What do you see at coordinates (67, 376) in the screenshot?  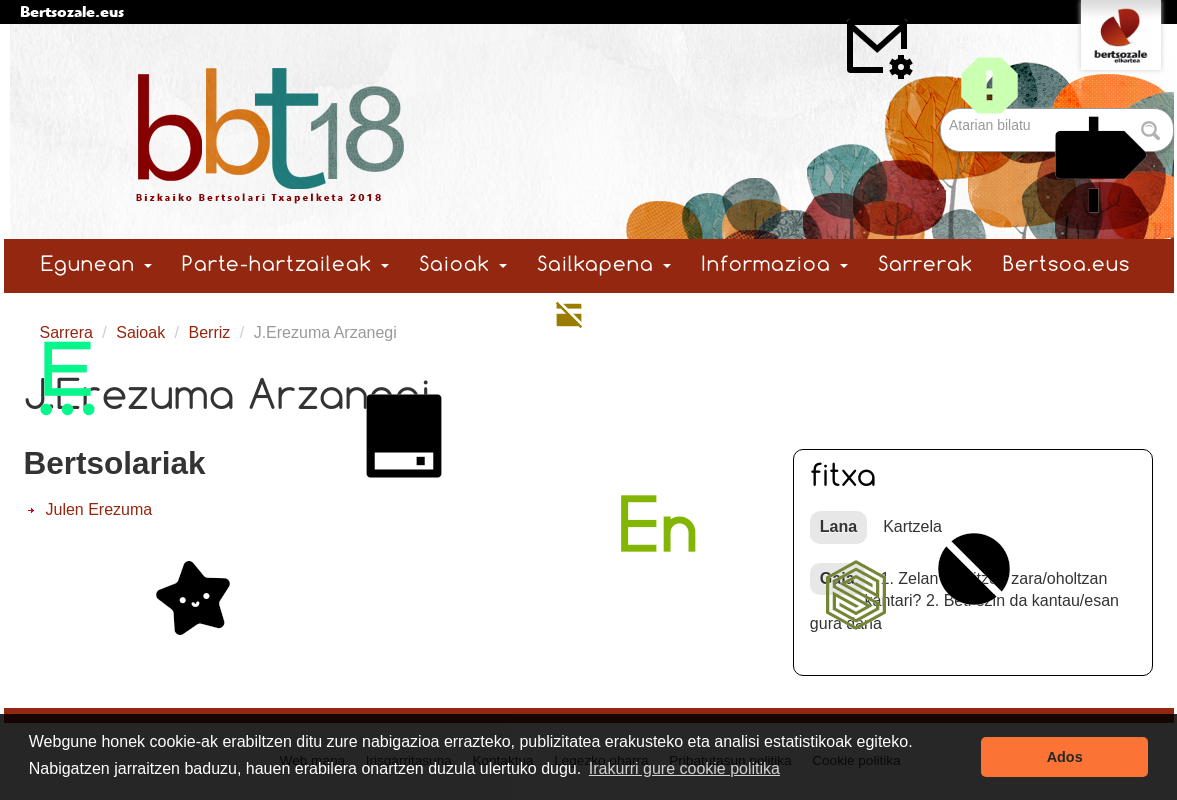 I see `apply emphasis formatting to selected text` at bounding box center [67, 376].